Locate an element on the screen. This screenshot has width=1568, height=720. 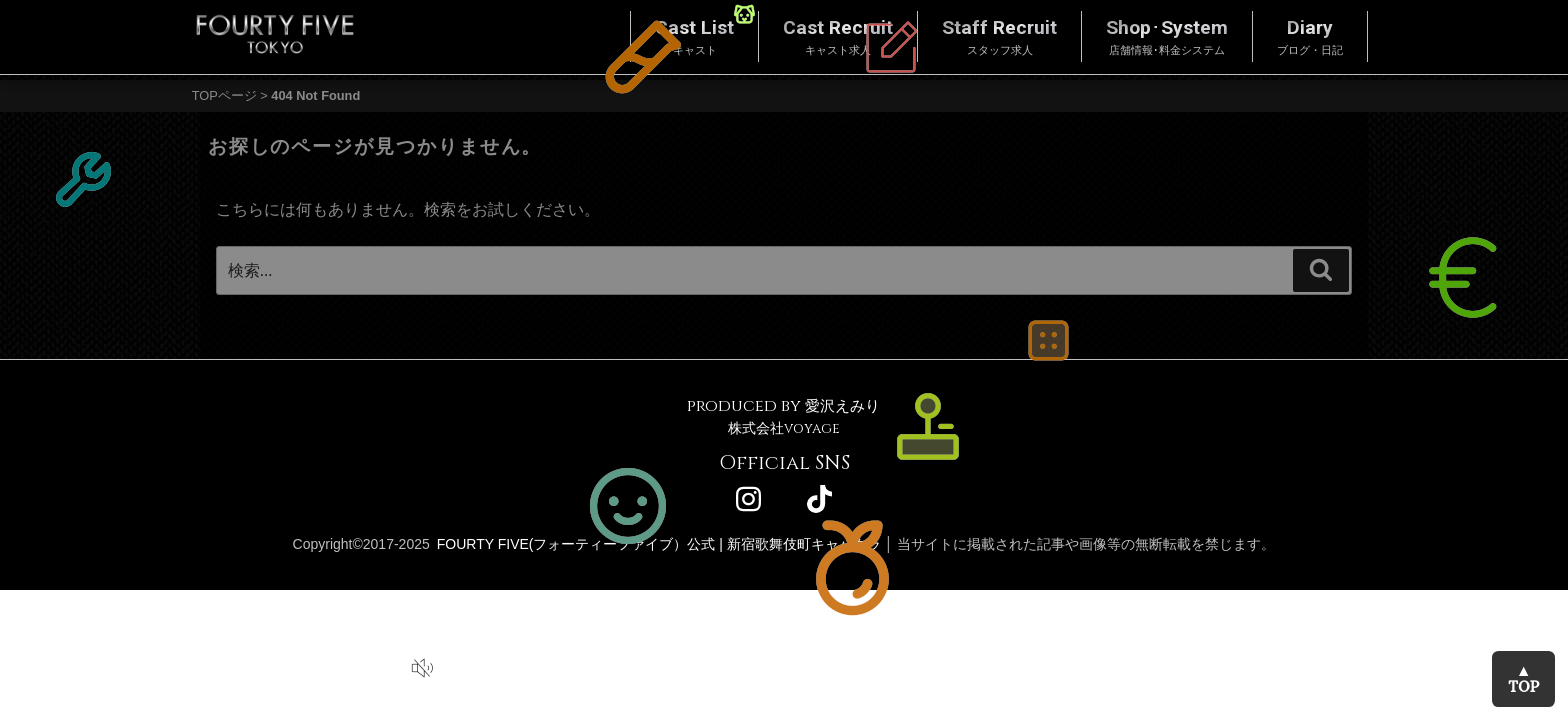
access game controls or gaming mode is located at coordinates (928, 429).